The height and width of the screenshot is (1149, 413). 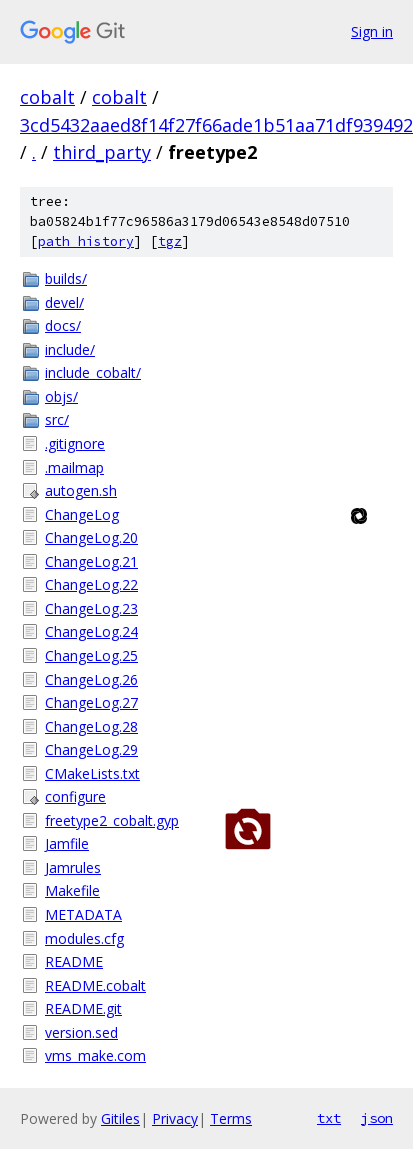 What do you see at coordinates (248, 829) in the screenshot?
I see `switch between front and rear camera` at bounding box center [248, 829].